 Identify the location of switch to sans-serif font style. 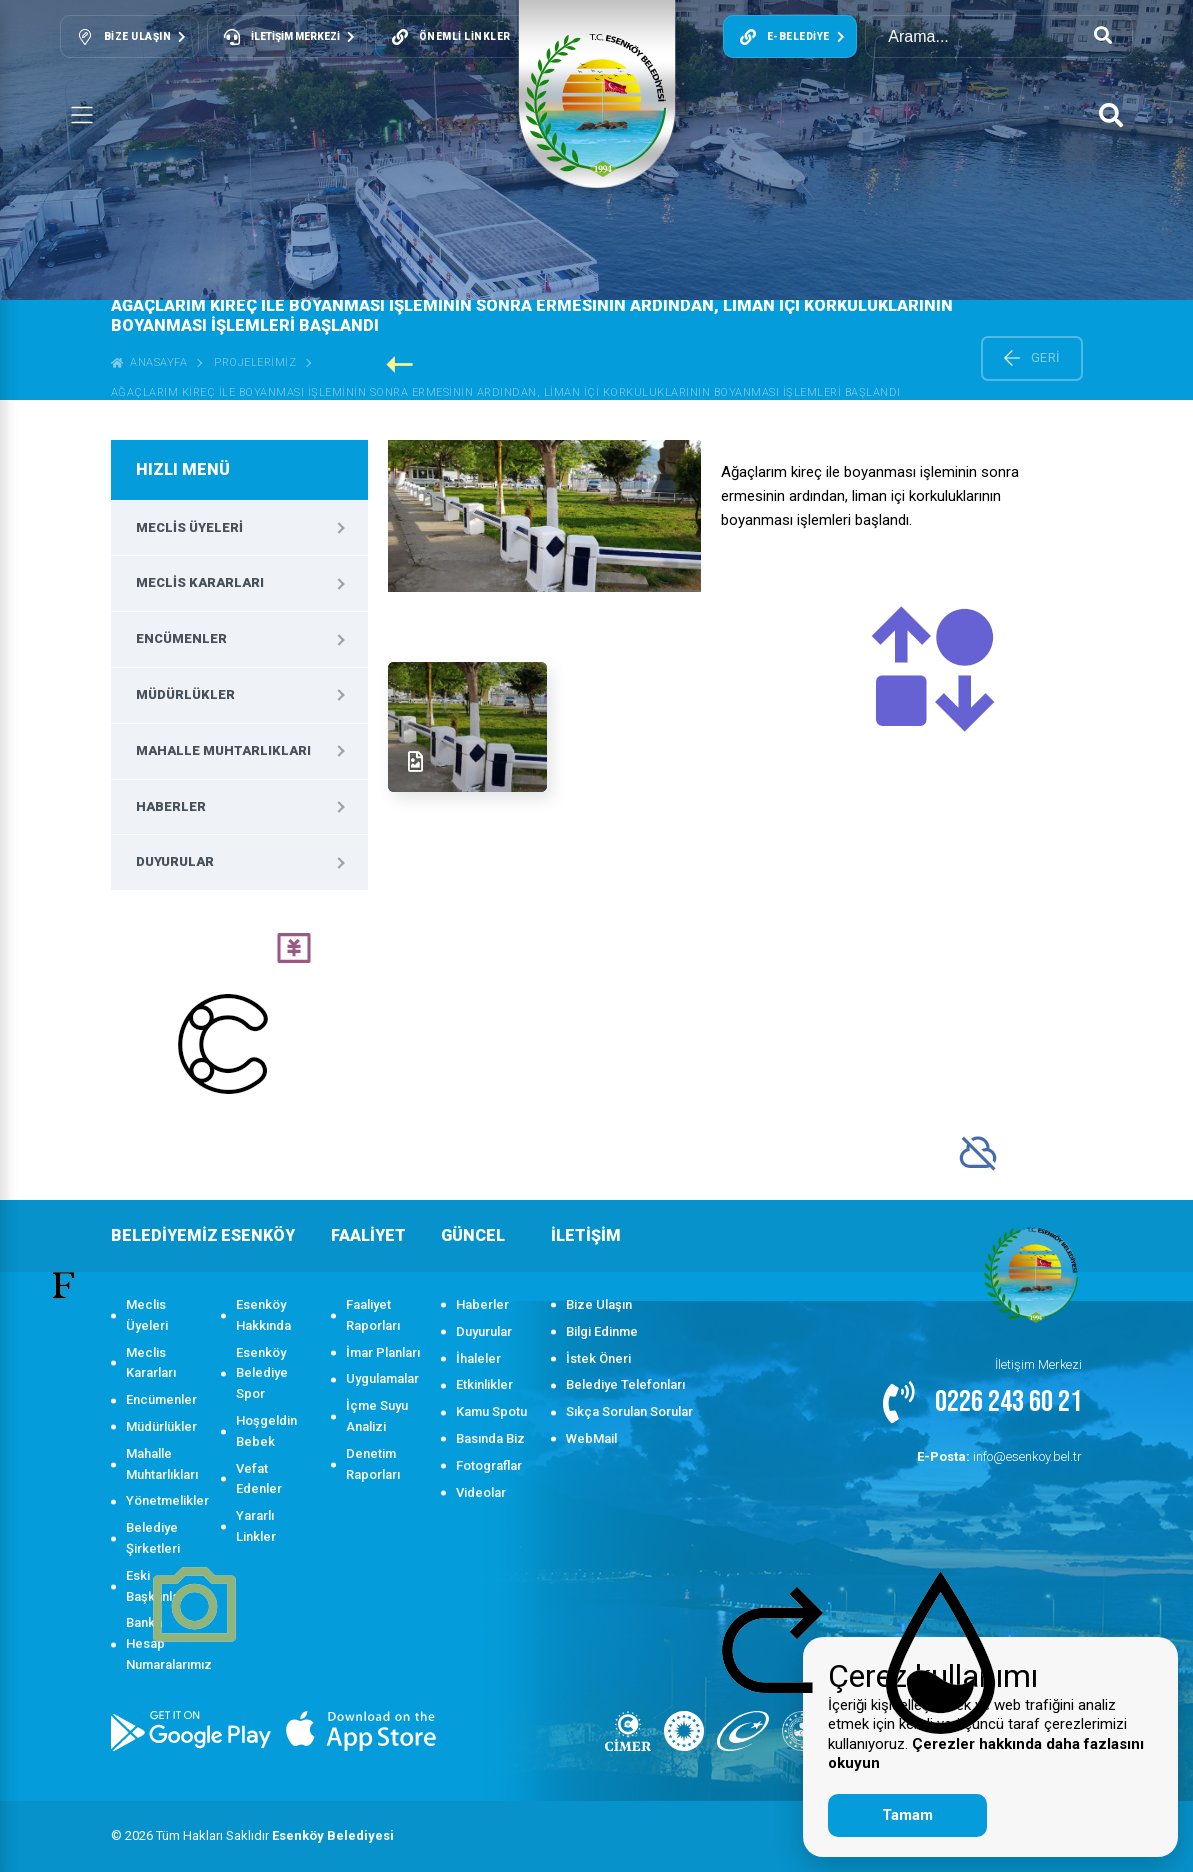
(63, 1284).